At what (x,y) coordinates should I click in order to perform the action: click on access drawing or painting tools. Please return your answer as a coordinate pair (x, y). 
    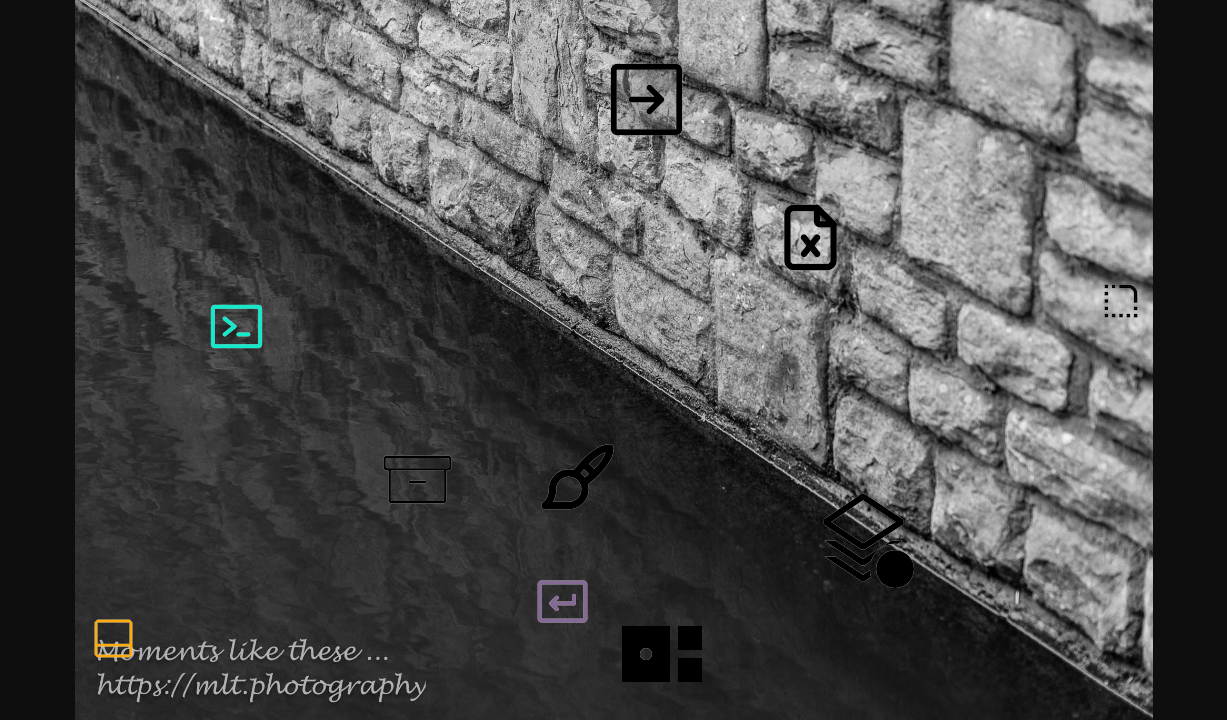
    Looking at the image, I should click on (580, 478).